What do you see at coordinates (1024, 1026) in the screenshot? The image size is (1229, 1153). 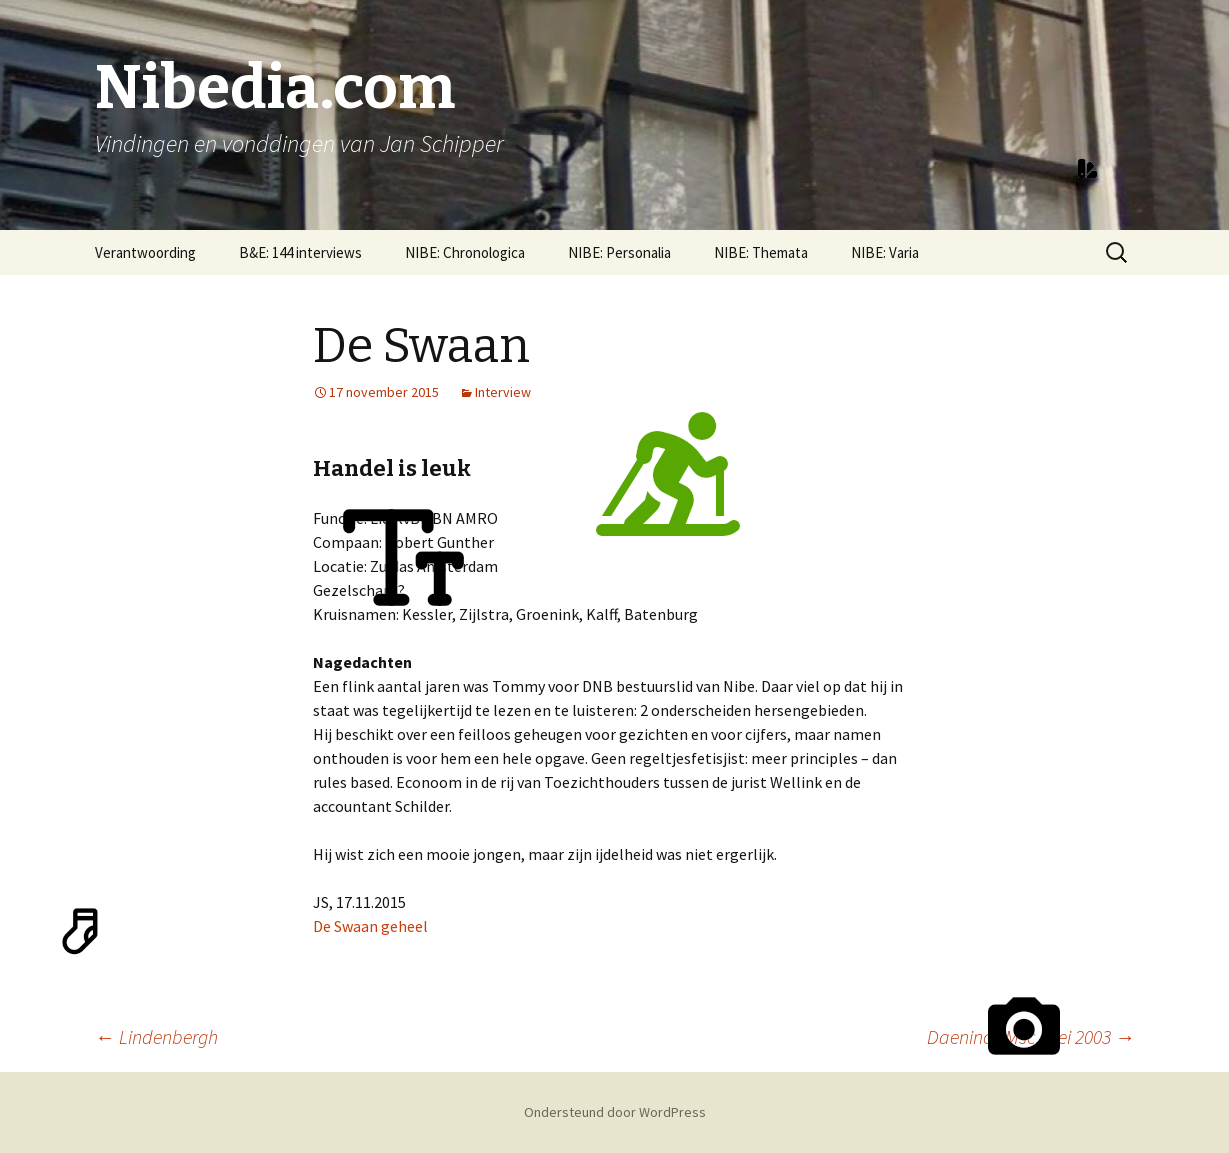 I see `take a photo` at bounding box center [1024, 1026].